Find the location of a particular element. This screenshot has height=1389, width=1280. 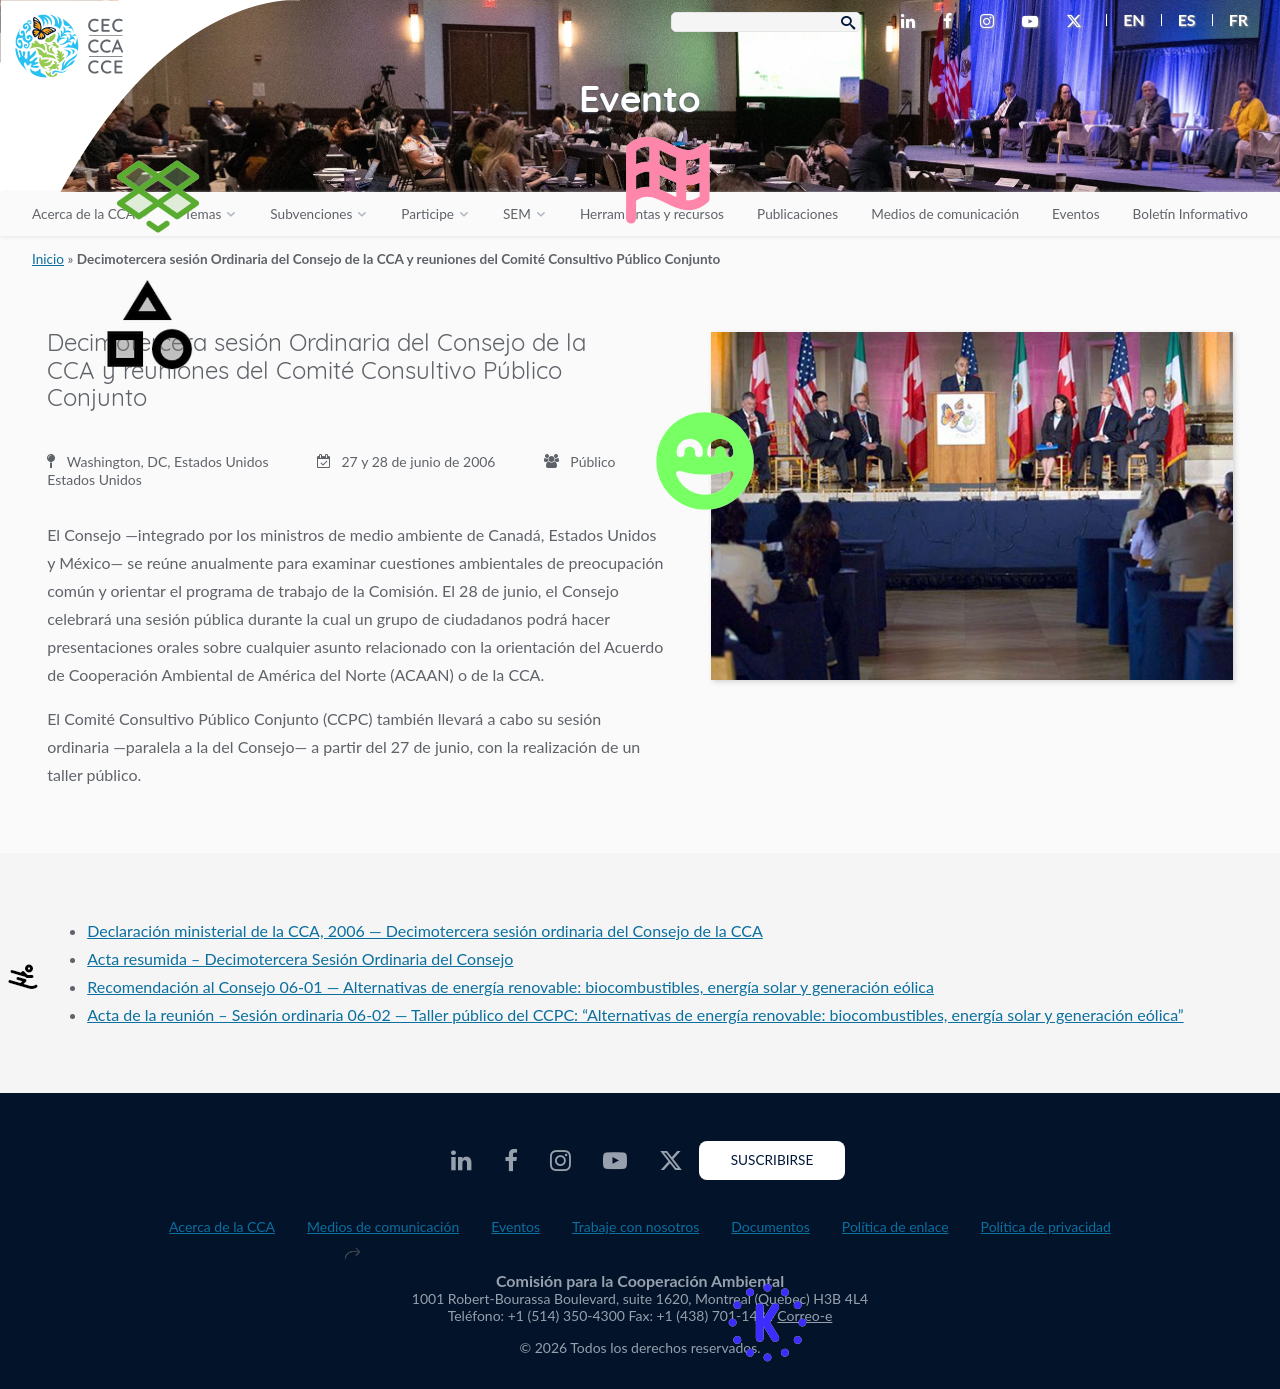

indicates a keyboard shortcut or hotkey is located at coordinates (767, 1322).